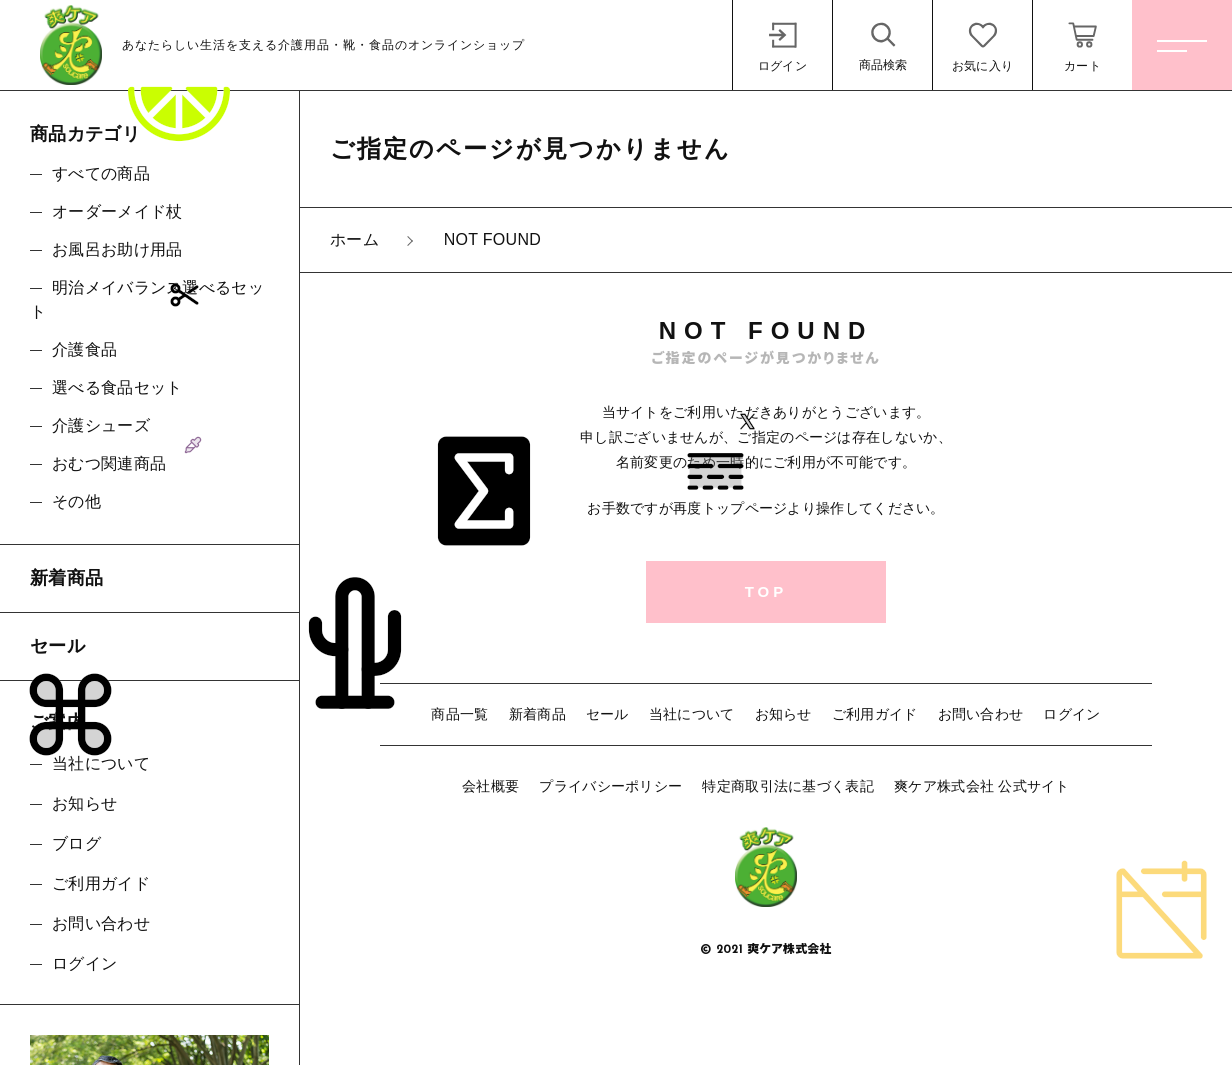 The image size is (1232, 1065). Describe the element at coordinates (747, 421) in the screenshot. I see `open the X (formerly Twitter) app` at that location.